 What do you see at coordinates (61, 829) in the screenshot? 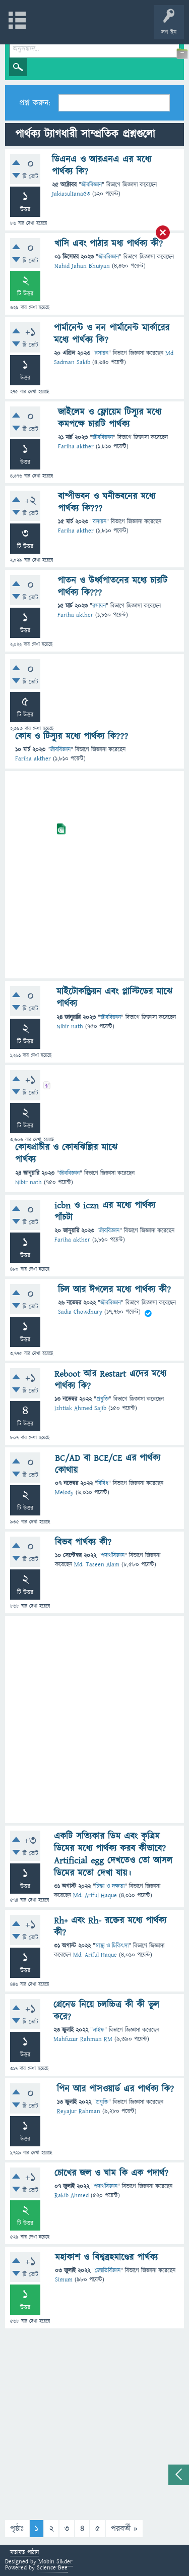
I see `open a microsoft excel spreadsheet file` at bounding box center [61, 829].